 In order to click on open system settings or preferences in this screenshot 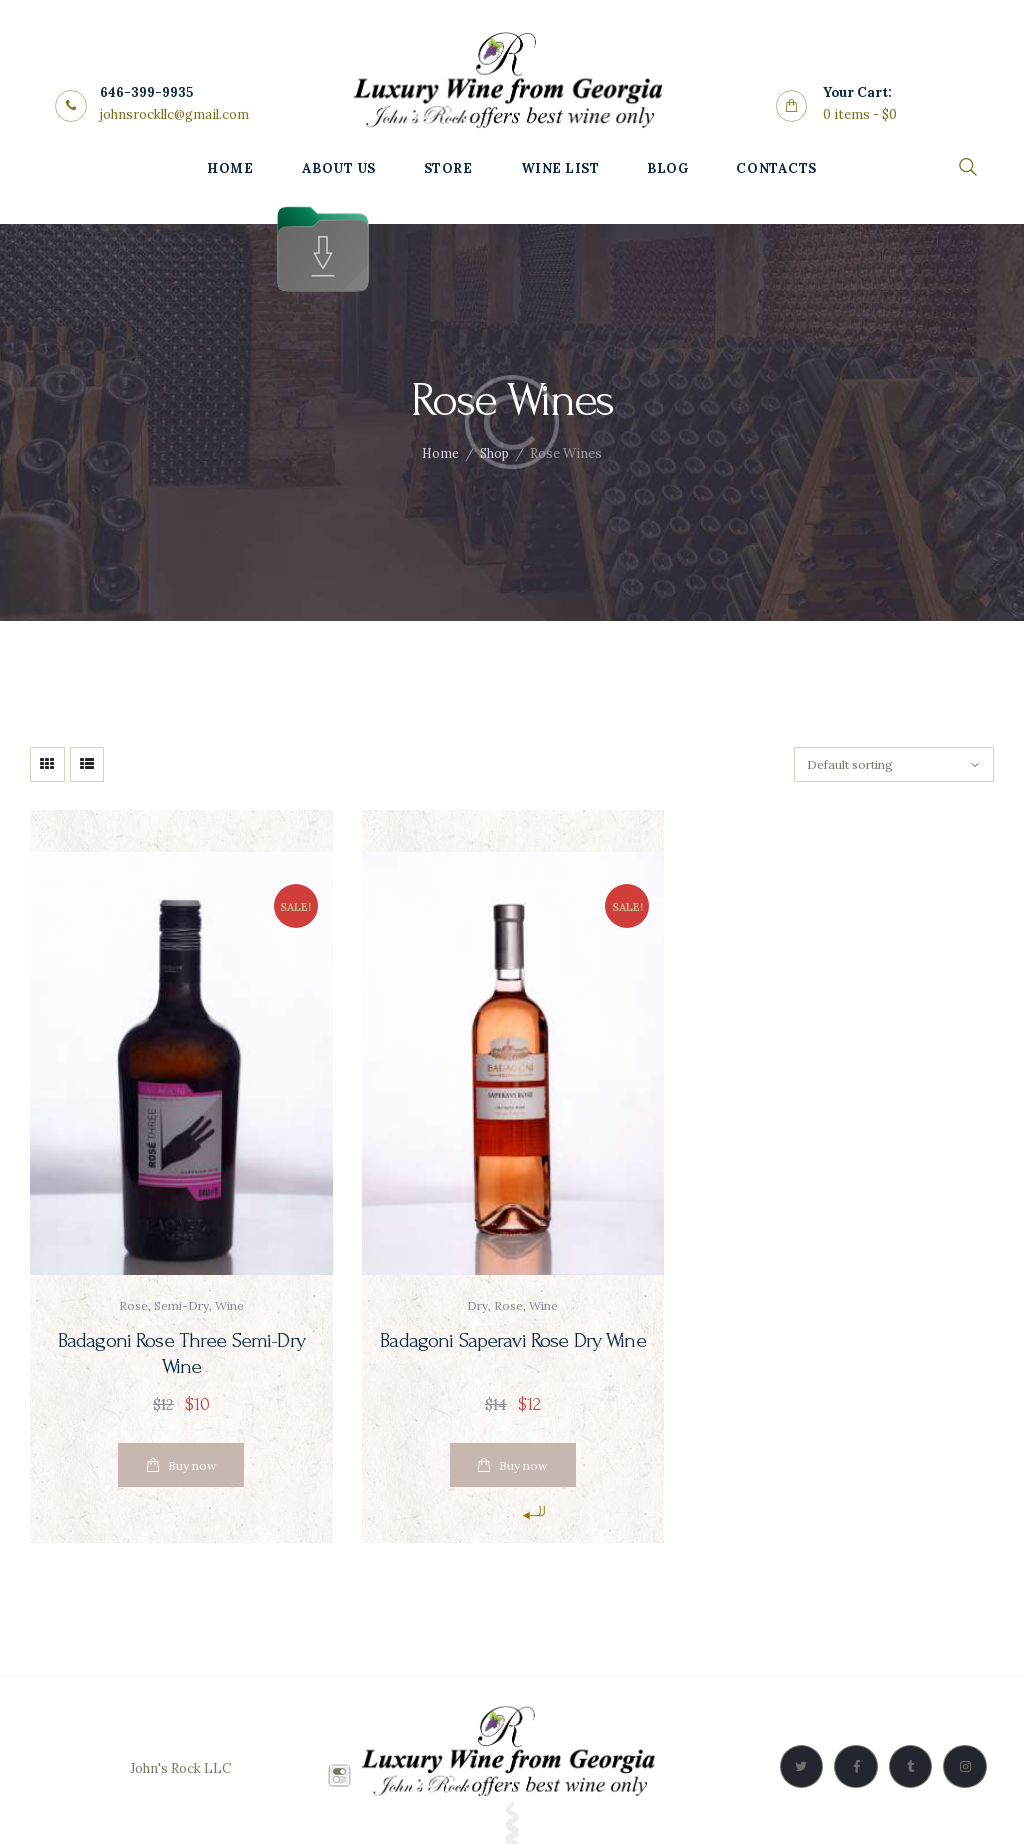, I will do `click(339, 1775)`.